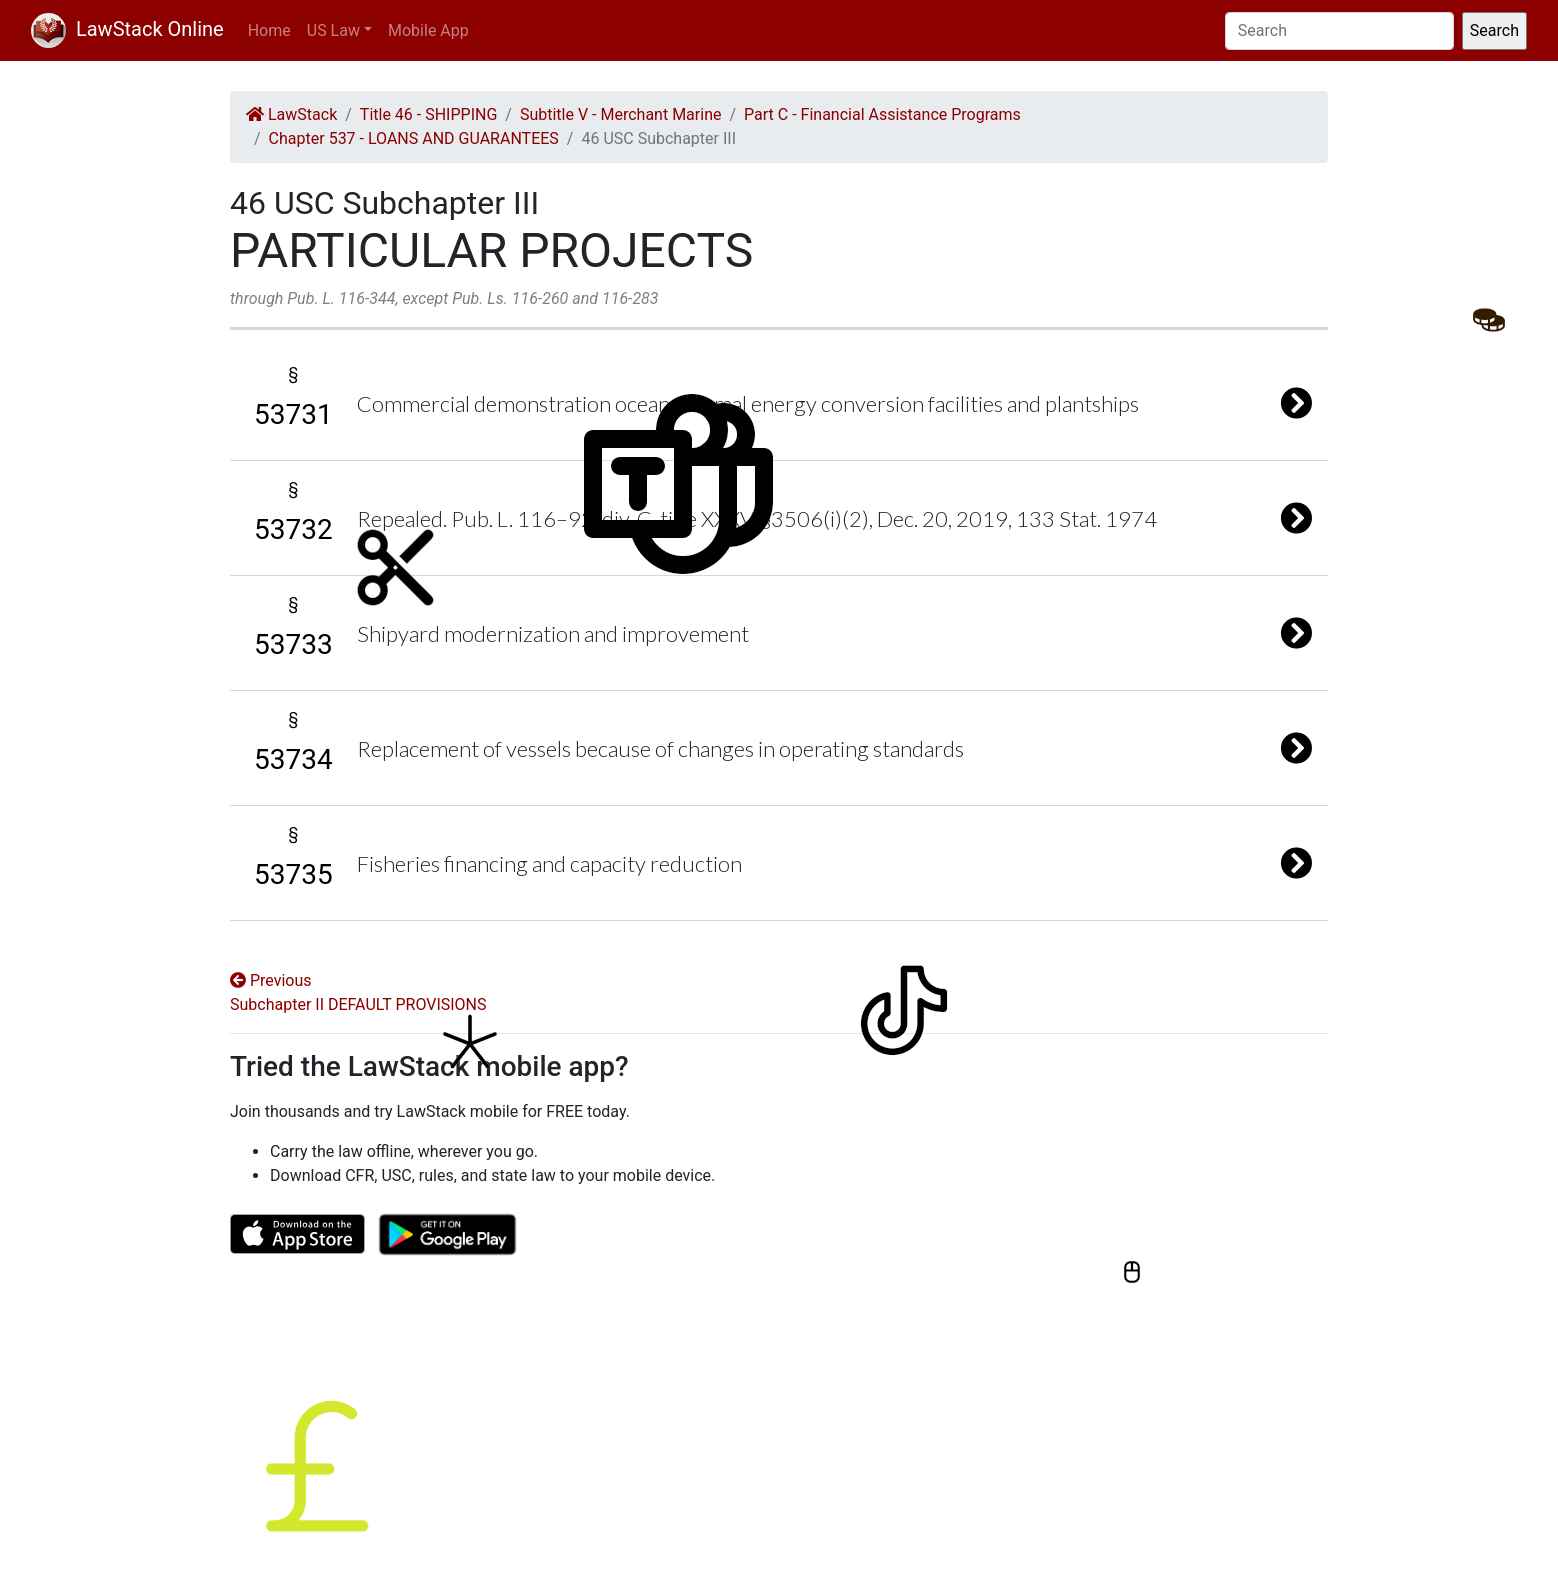 The image size is (1558, 1591). I want to click on open TikTok app, so click(904, 1012).